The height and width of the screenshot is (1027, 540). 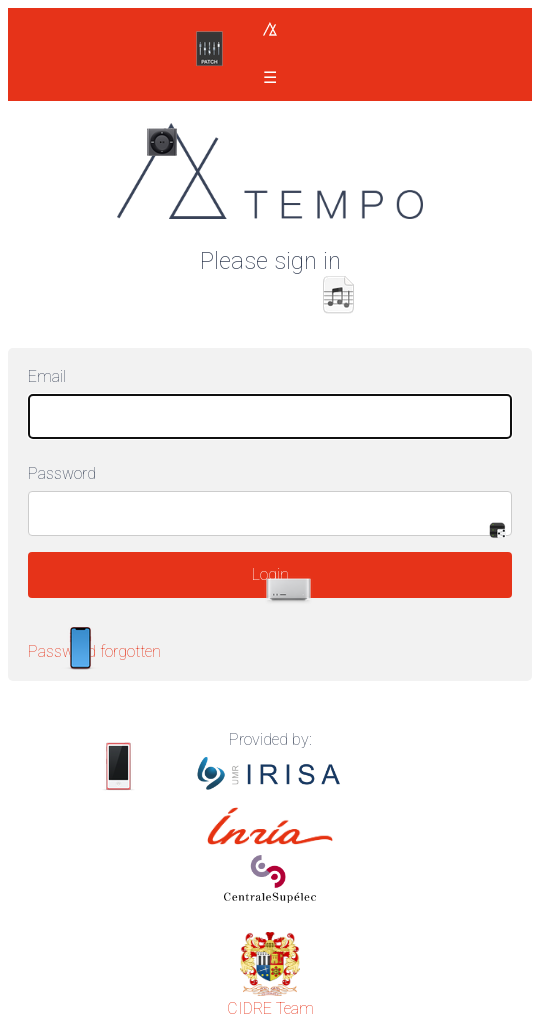 What do you see at coordinates (162, 142) in the screenshot?
I see `manage your connected iPod shuffle device` at bounding box center [162, 142].